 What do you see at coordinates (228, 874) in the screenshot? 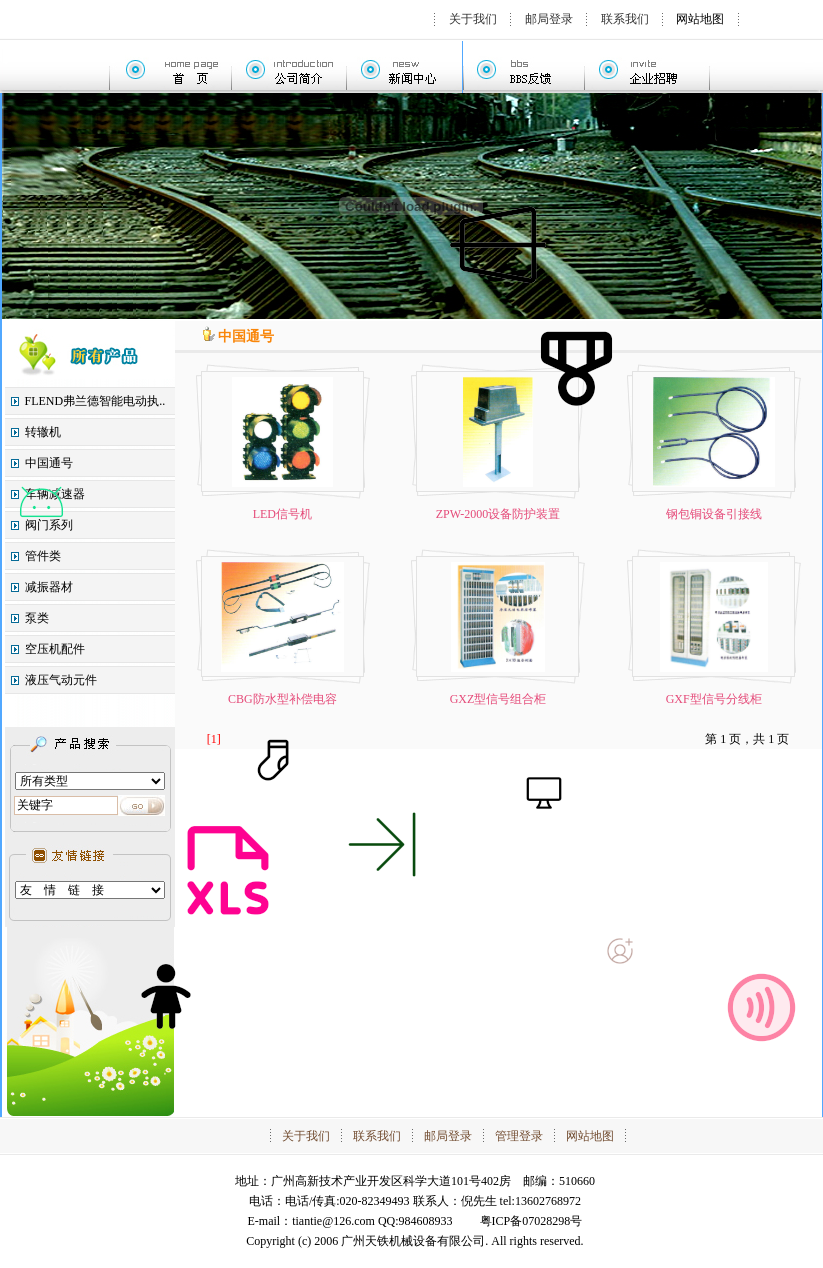
I see `open or view an Excel spreadsheet file` at bounding box center [228, 874].